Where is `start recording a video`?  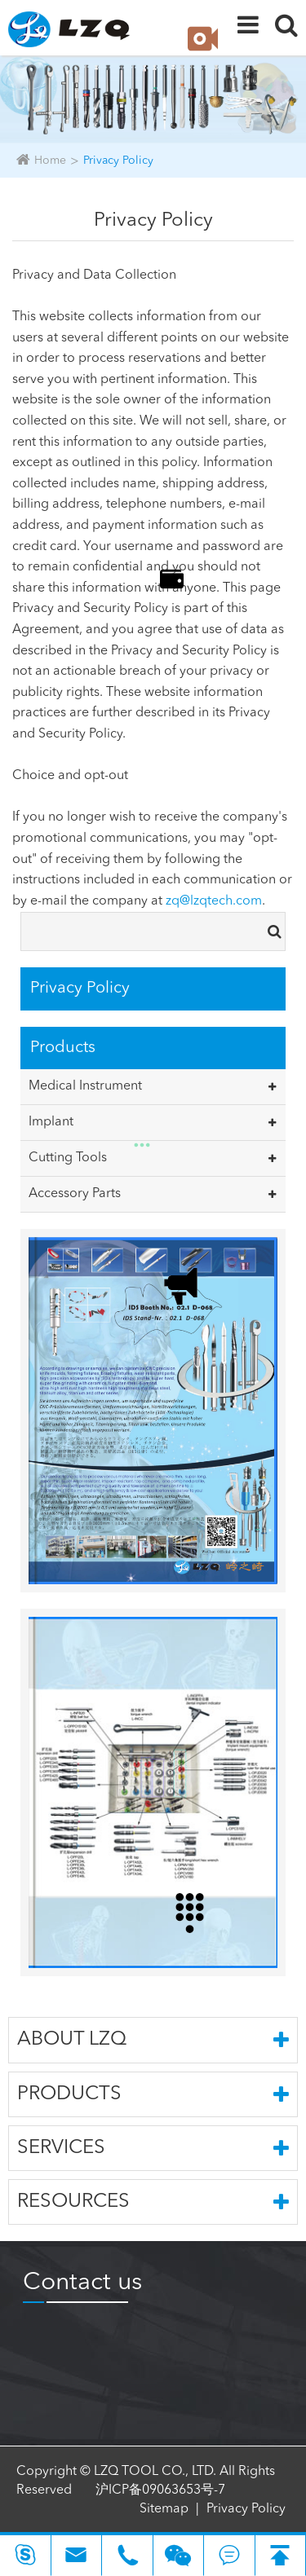
start recording a video is located at coordinates (202, 38).